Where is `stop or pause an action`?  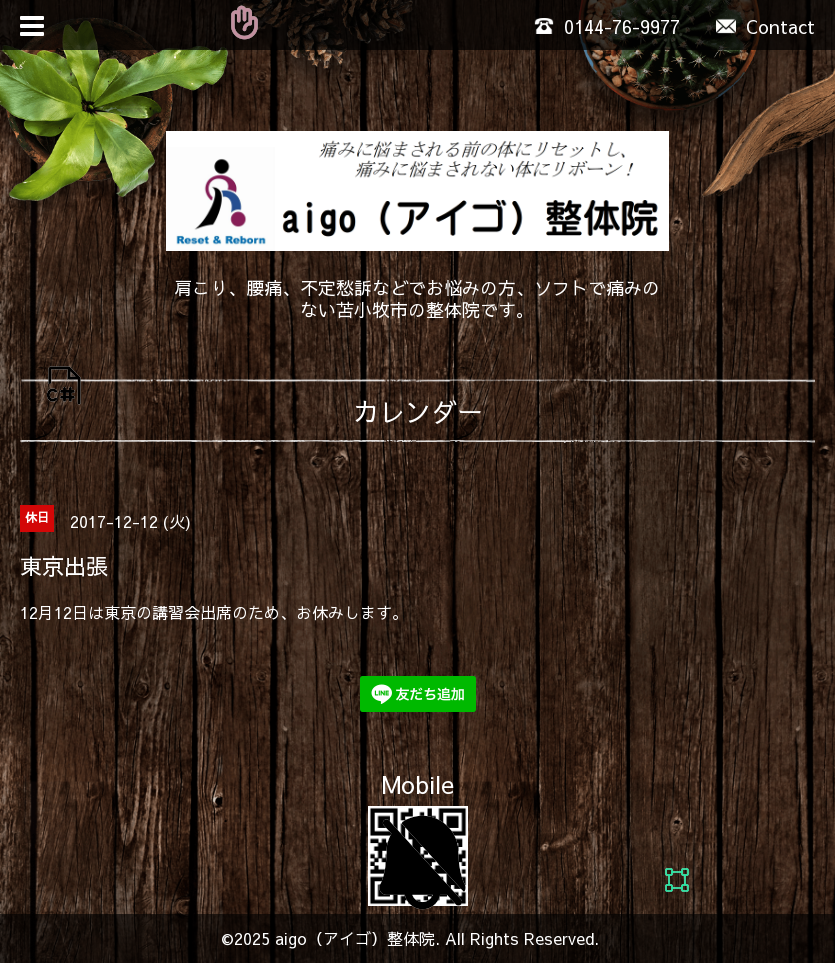
stop or pause an action is located at coordinates (244, 22).